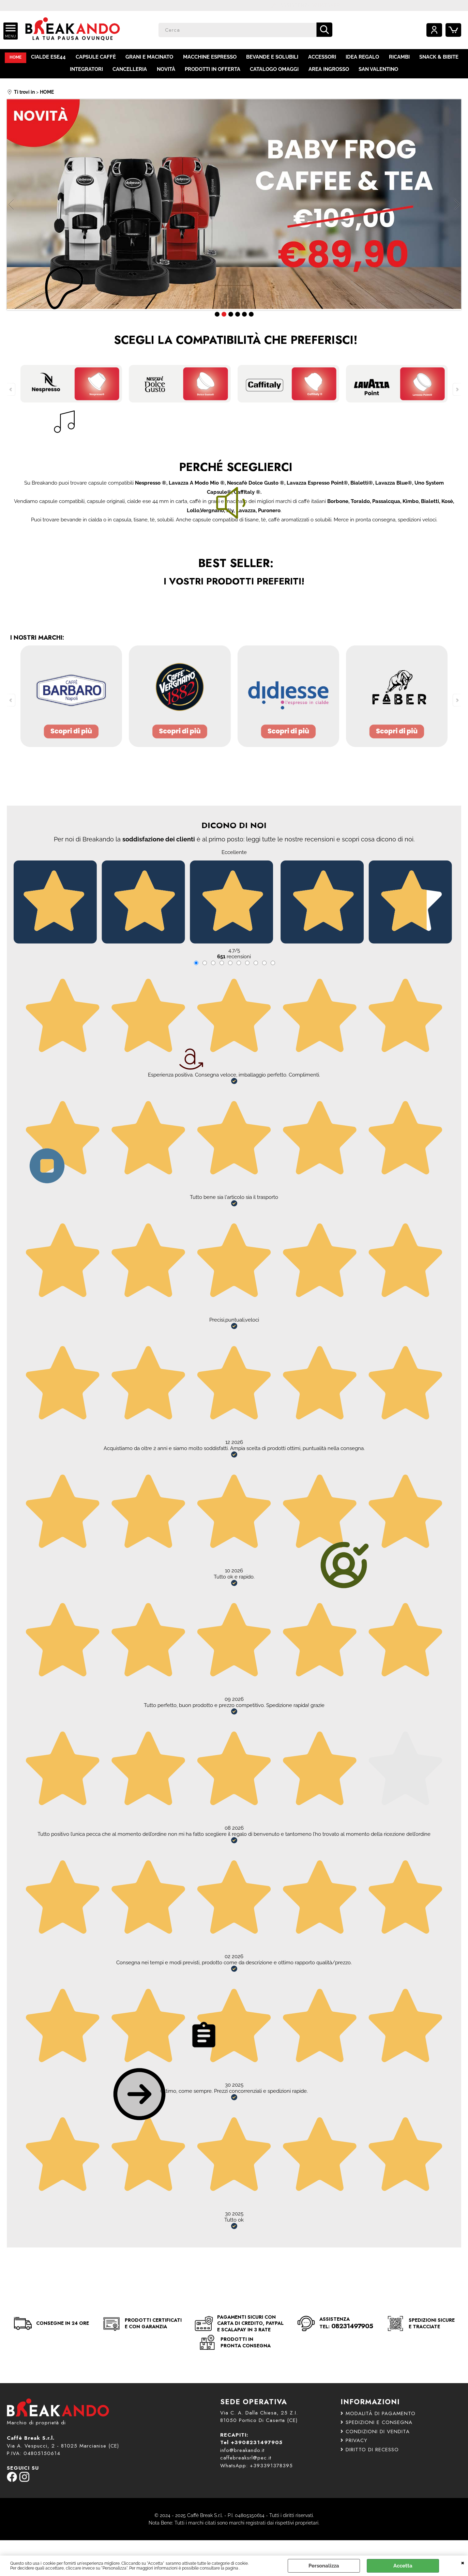 The width and height of the screenshot is (468, 2576). I want to click on proceed to the next step, so click(139, 2094).